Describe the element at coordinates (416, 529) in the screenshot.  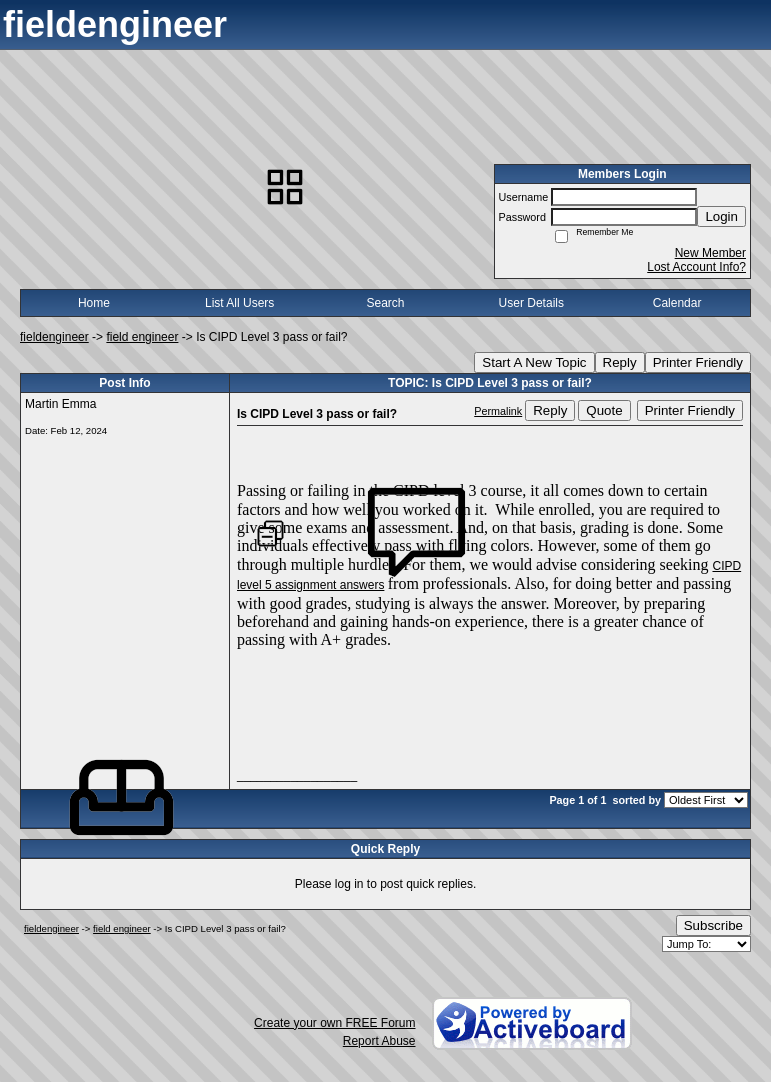
I see `open comments section` at that location.